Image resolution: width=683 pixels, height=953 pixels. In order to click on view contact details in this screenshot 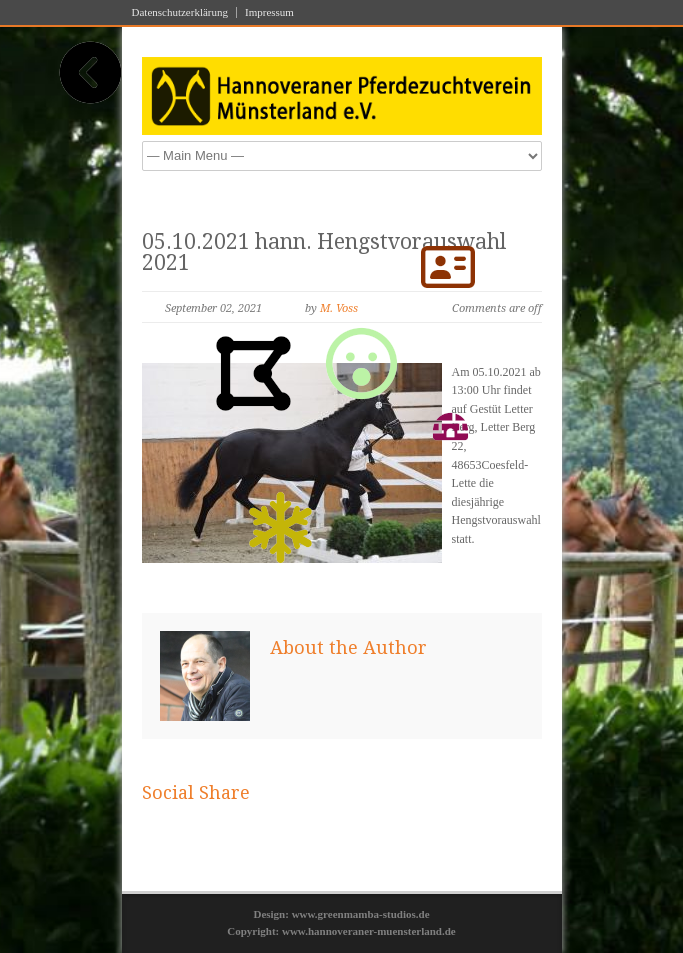, I will do `click(448, 267)`.